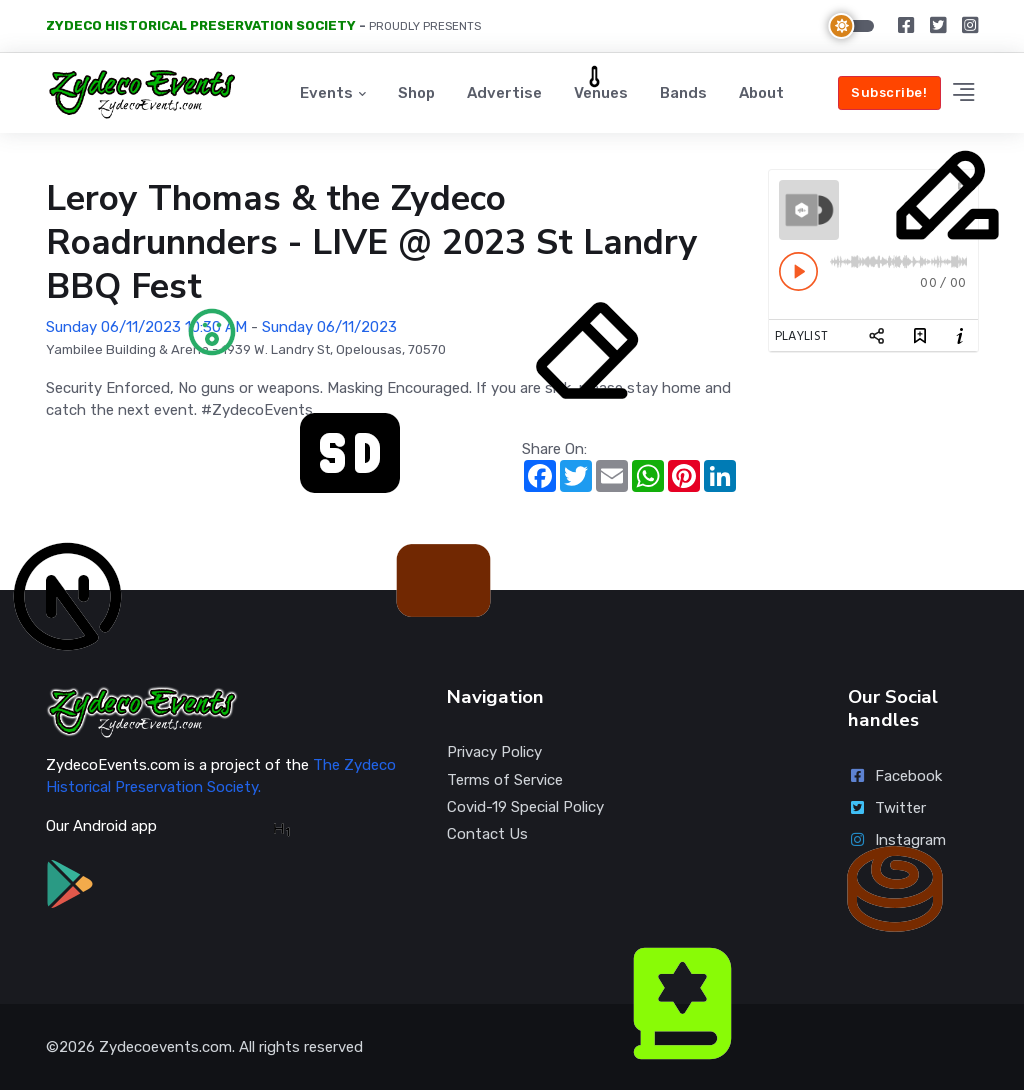 The width and height of the screenshot is (1024, 1090). Describe the element at coordinates (584, 350) in the screenshot. I see `erase or delete selected content` at that location.